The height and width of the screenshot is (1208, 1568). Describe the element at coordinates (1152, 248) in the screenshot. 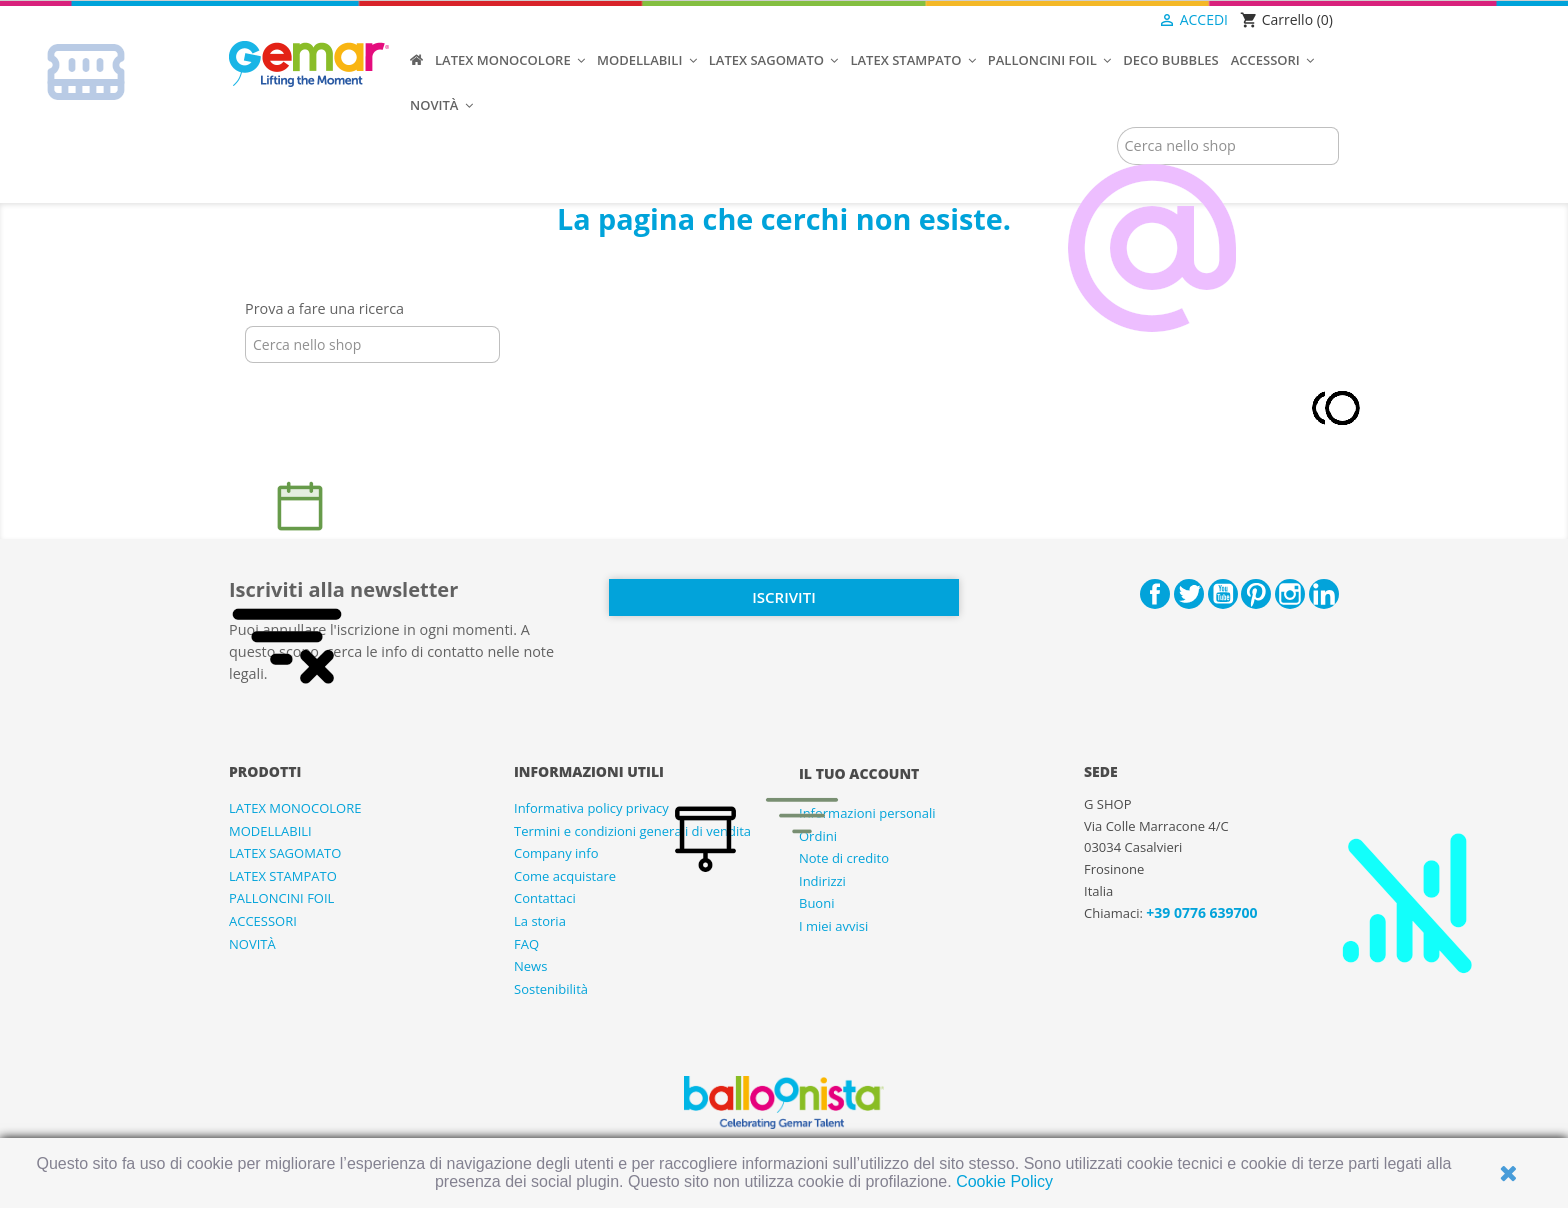

I see `mention a user in a post or comment` at that location.